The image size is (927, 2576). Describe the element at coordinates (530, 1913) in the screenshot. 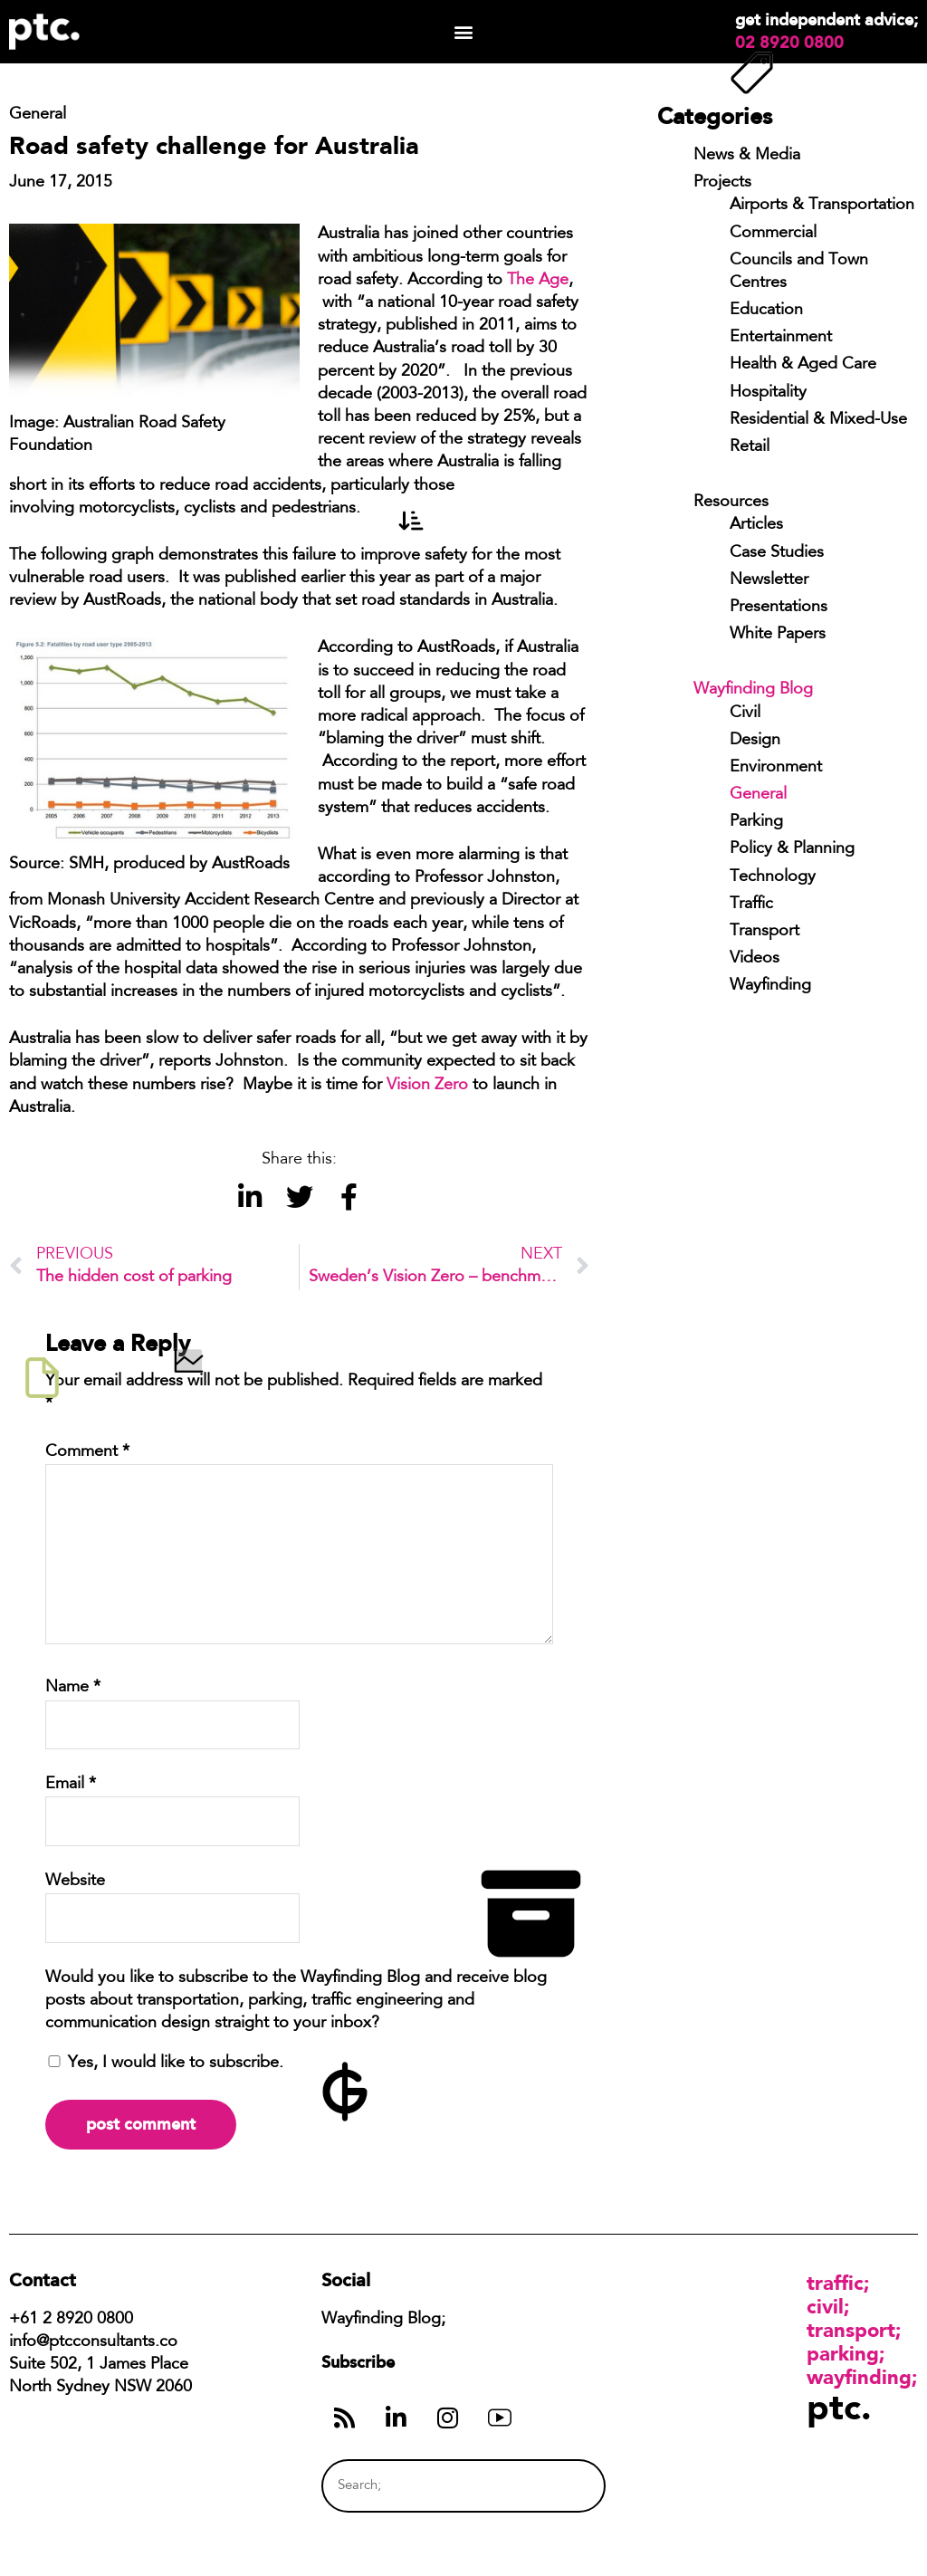

I see `access archived items or files` at that location.